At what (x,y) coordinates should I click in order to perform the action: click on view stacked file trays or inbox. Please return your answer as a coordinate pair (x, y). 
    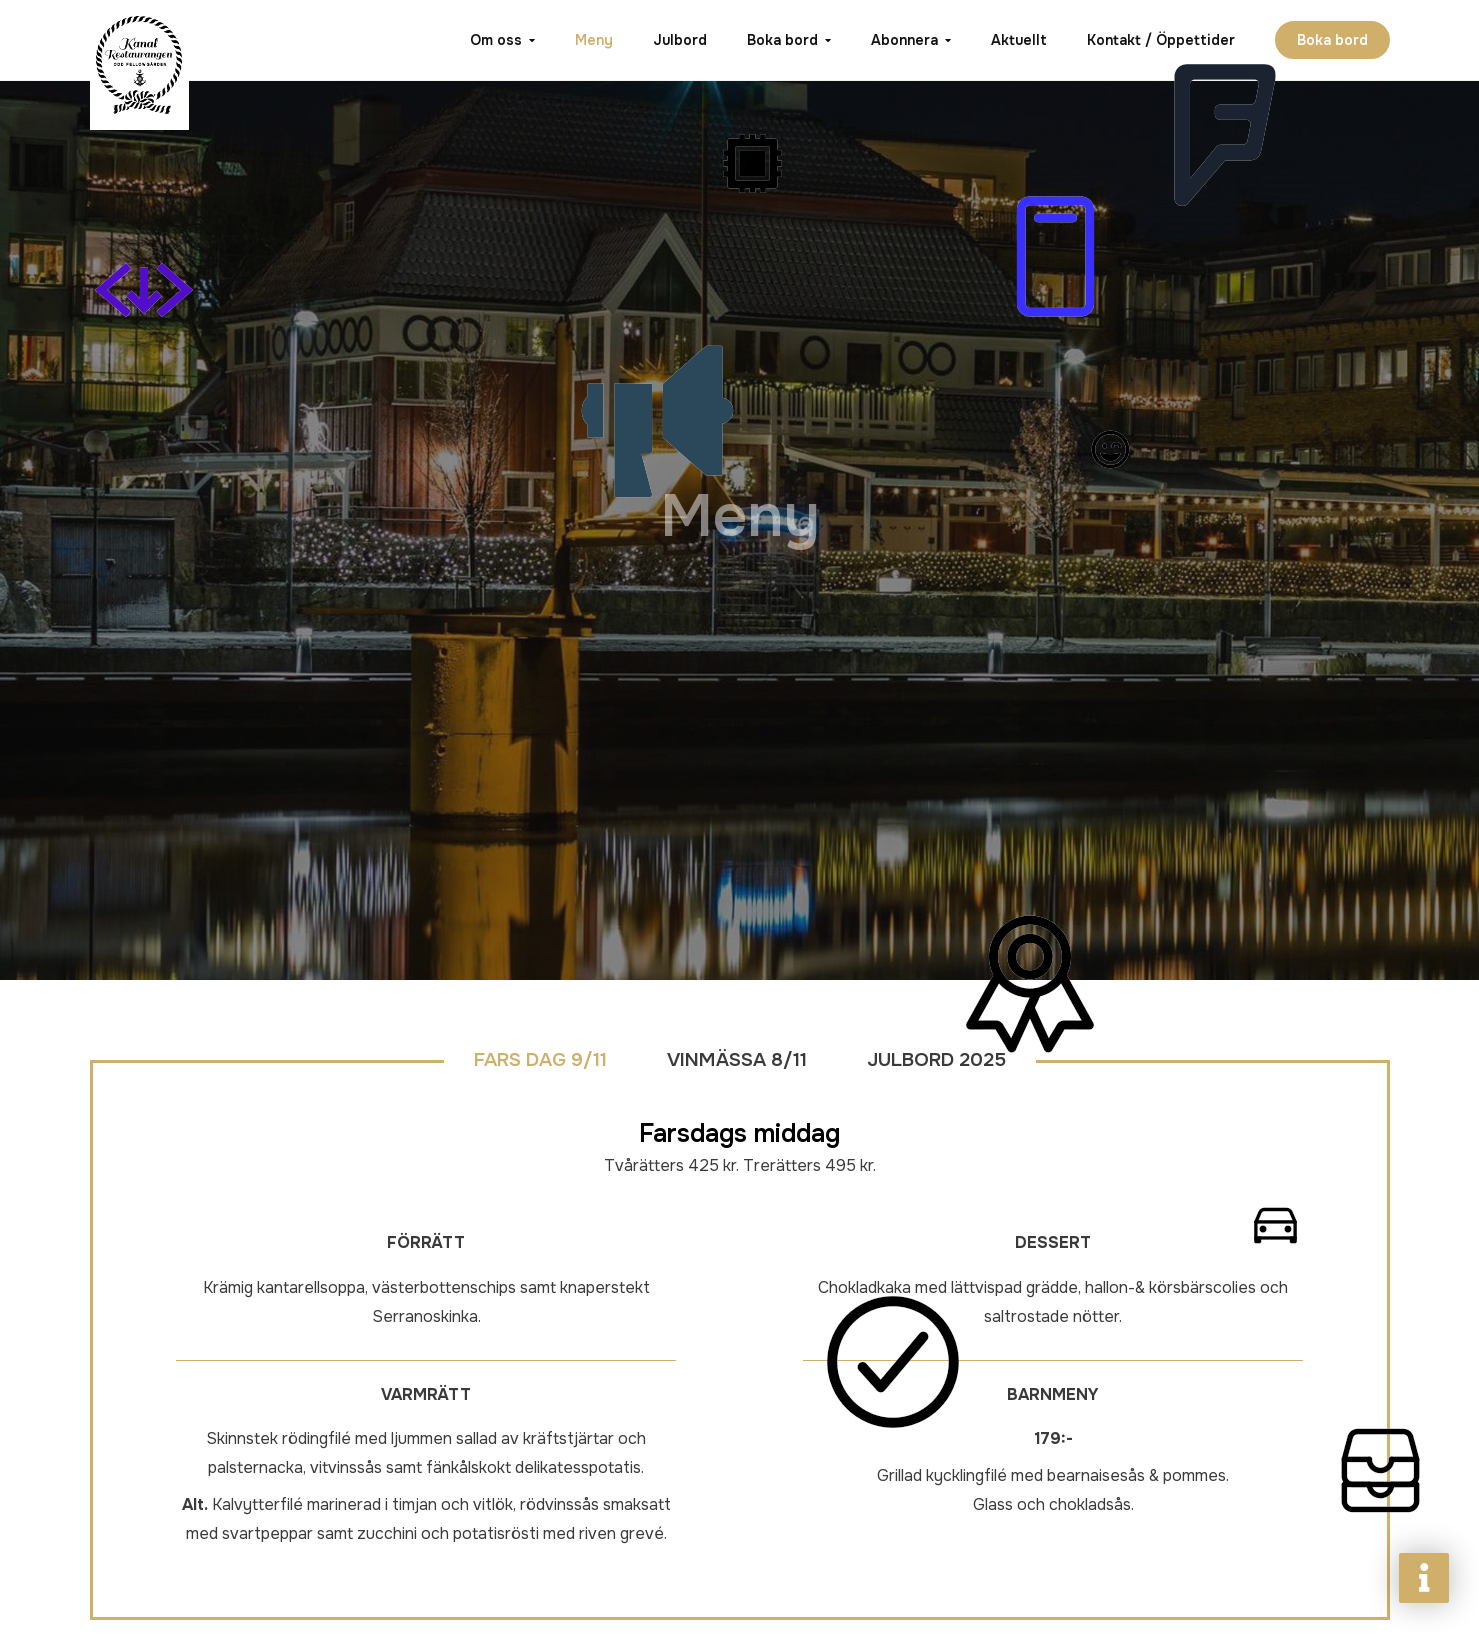
    Looking at the image, I should click on (1380, 1470).